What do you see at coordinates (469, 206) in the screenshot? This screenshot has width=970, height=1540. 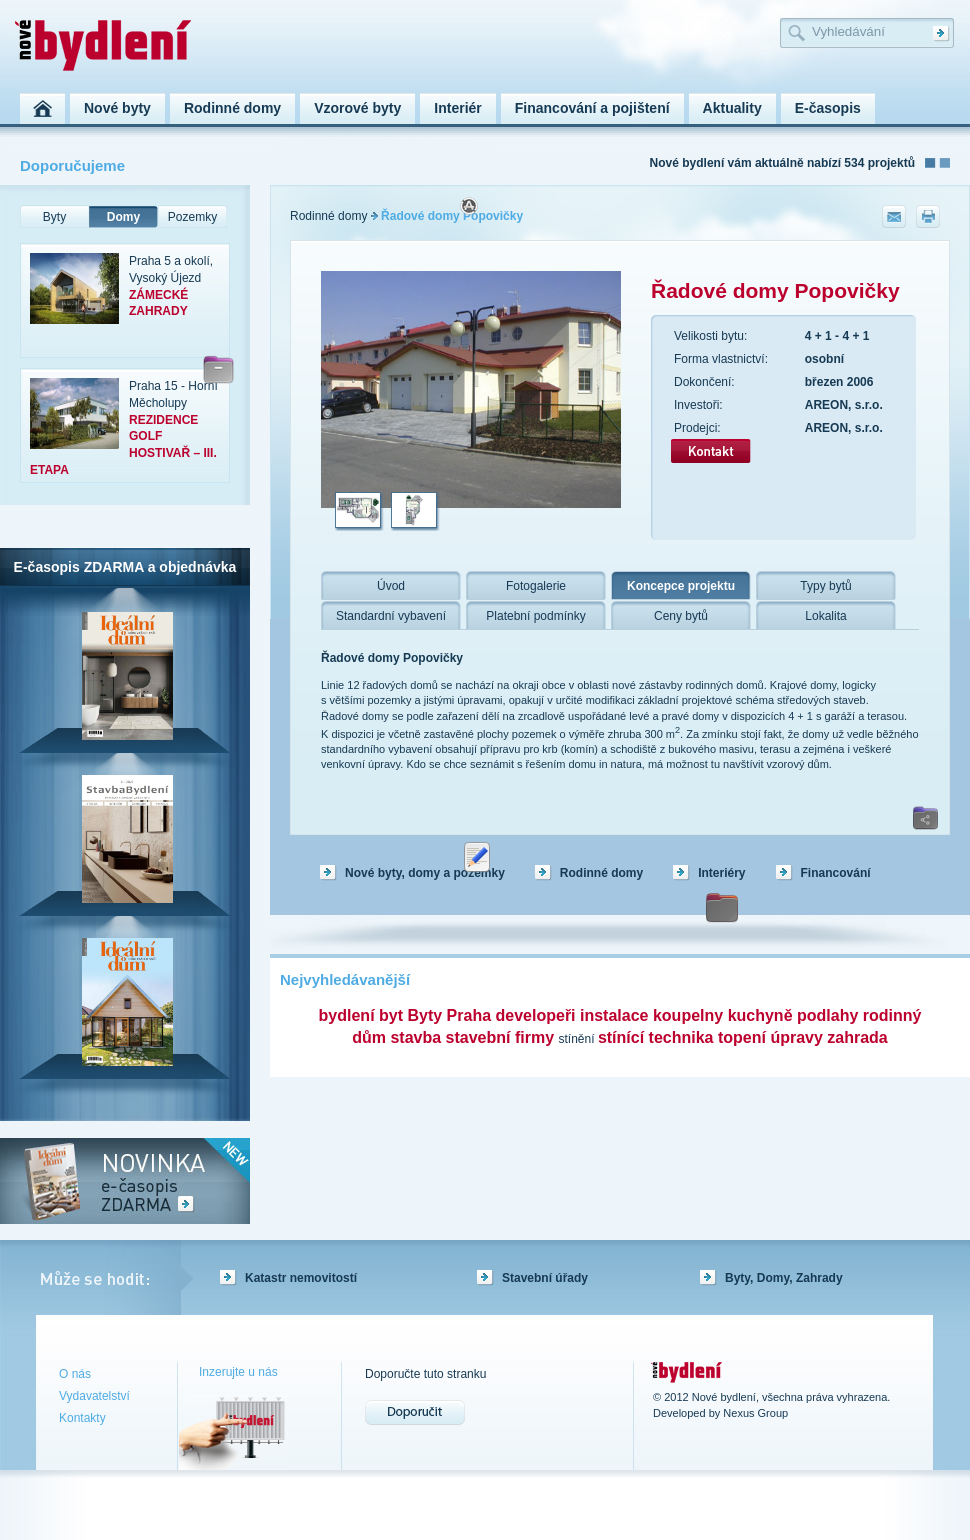 I see `open the software updater application` at bounding box center [469, 206].